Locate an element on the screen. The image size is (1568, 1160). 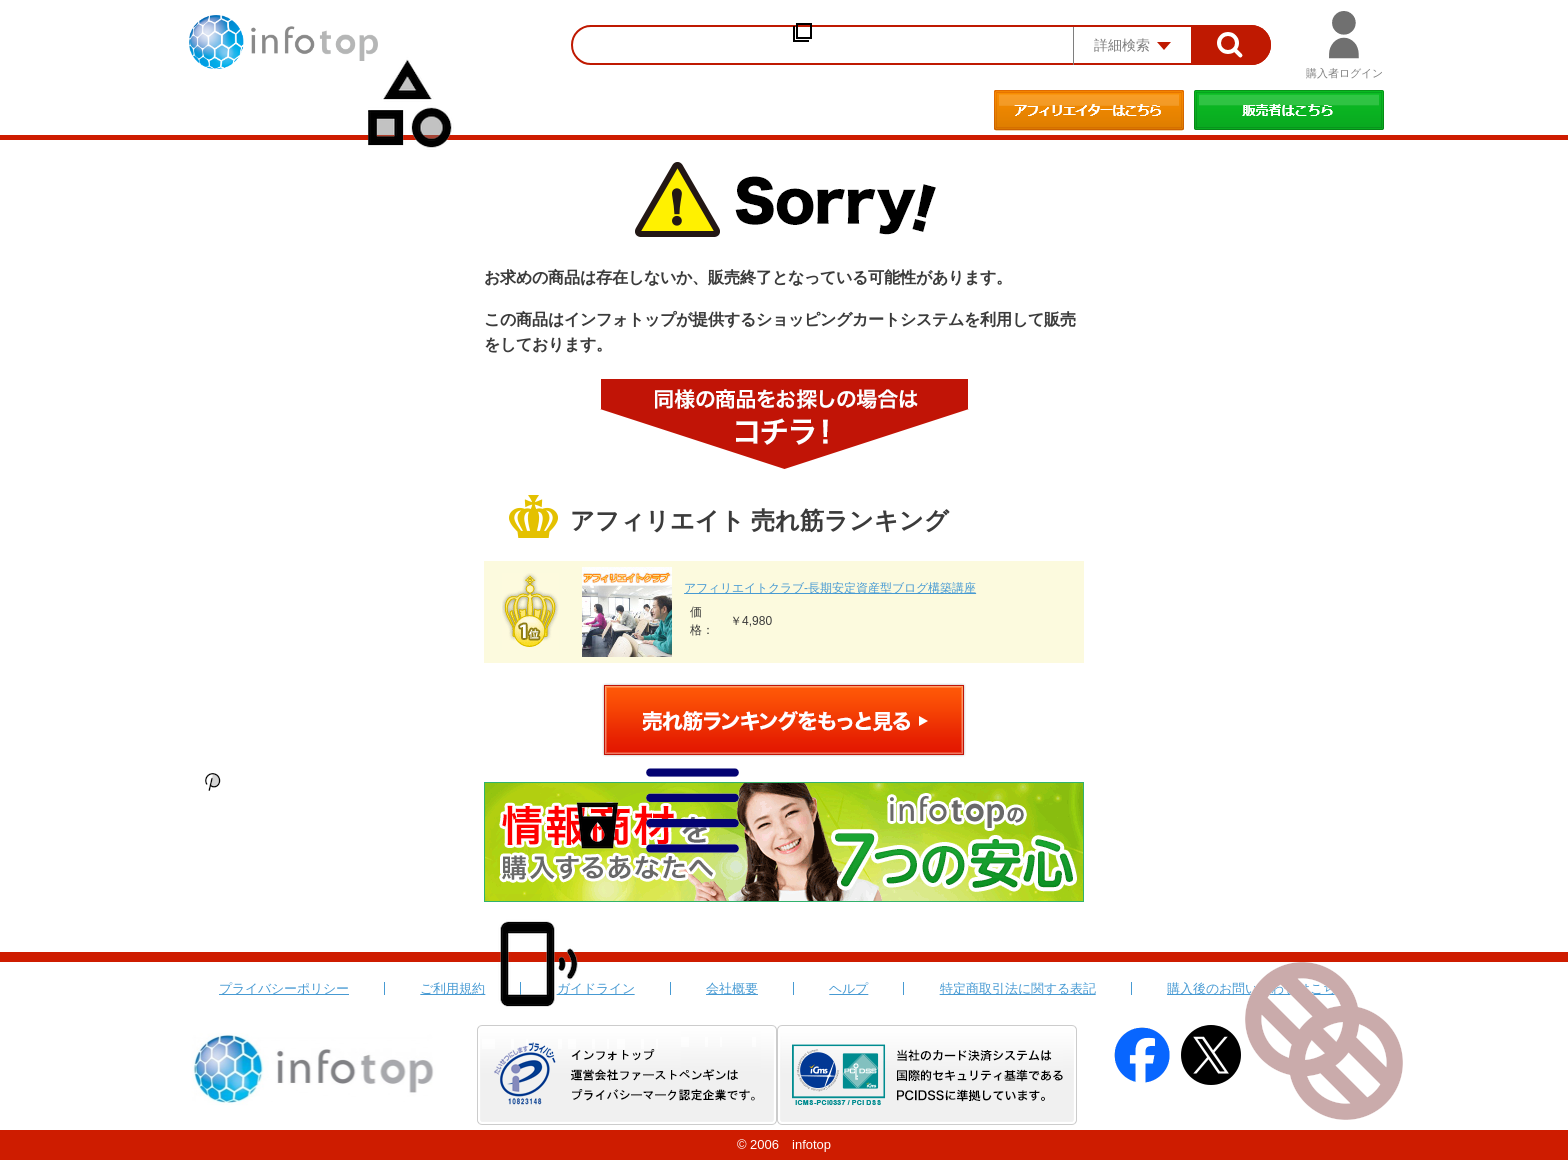
view stacked layers or overlapping elements is located at coordinates (802, 32).